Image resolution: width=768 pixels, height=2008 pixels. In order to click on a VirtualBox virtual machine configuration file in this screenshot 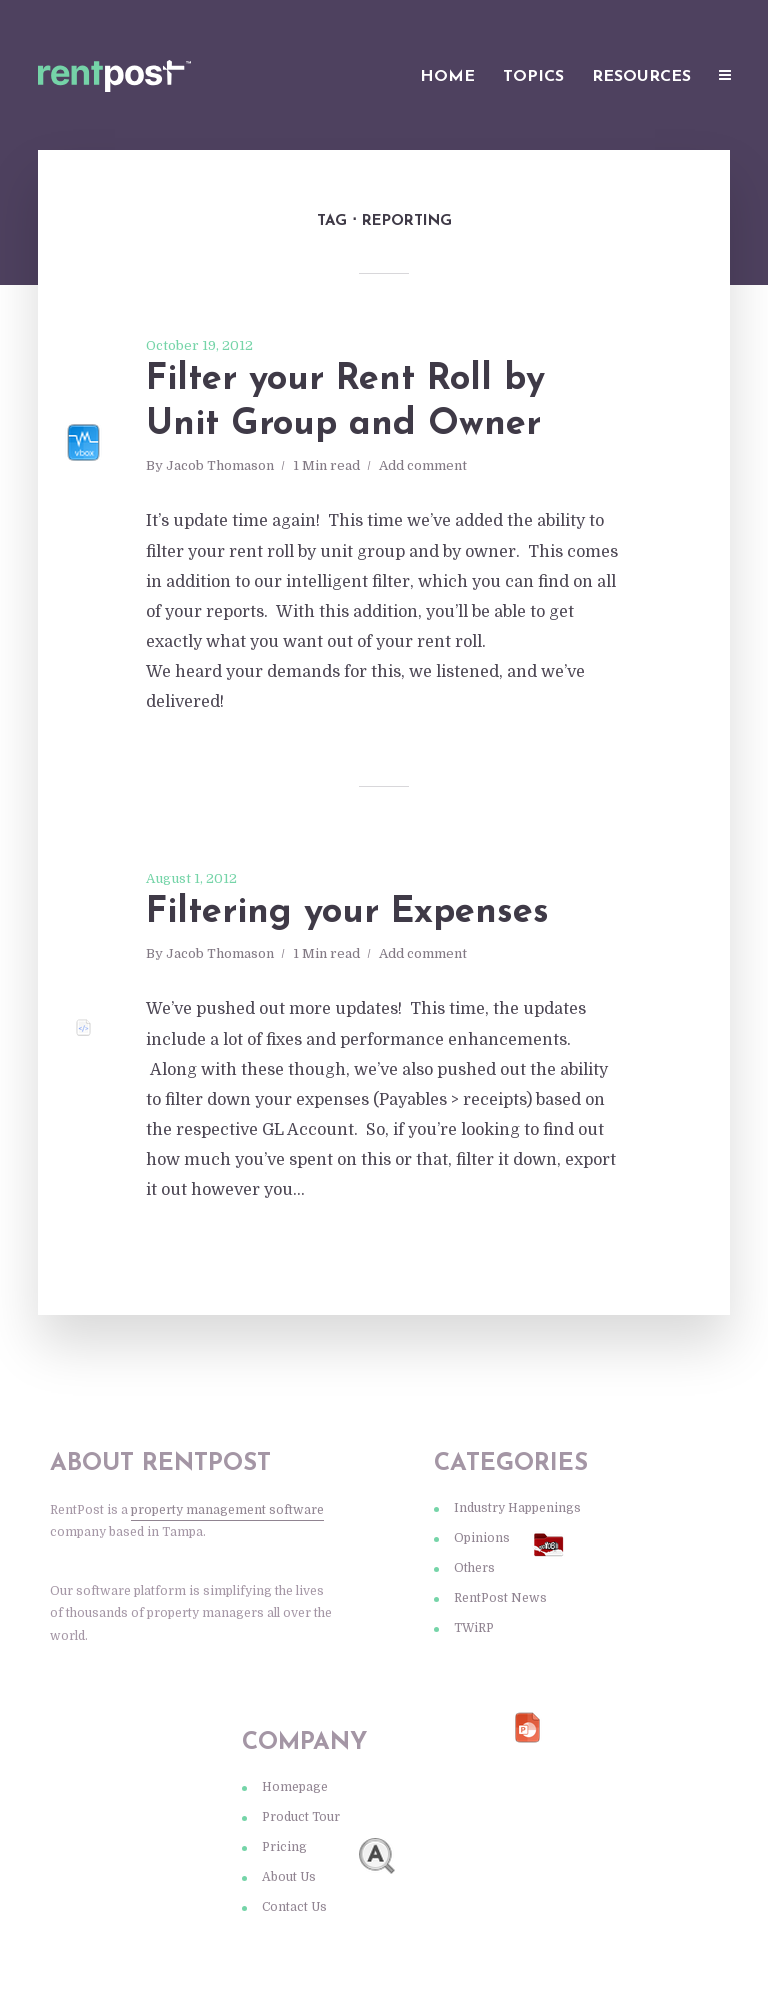, I will do `click(83, 442)`.